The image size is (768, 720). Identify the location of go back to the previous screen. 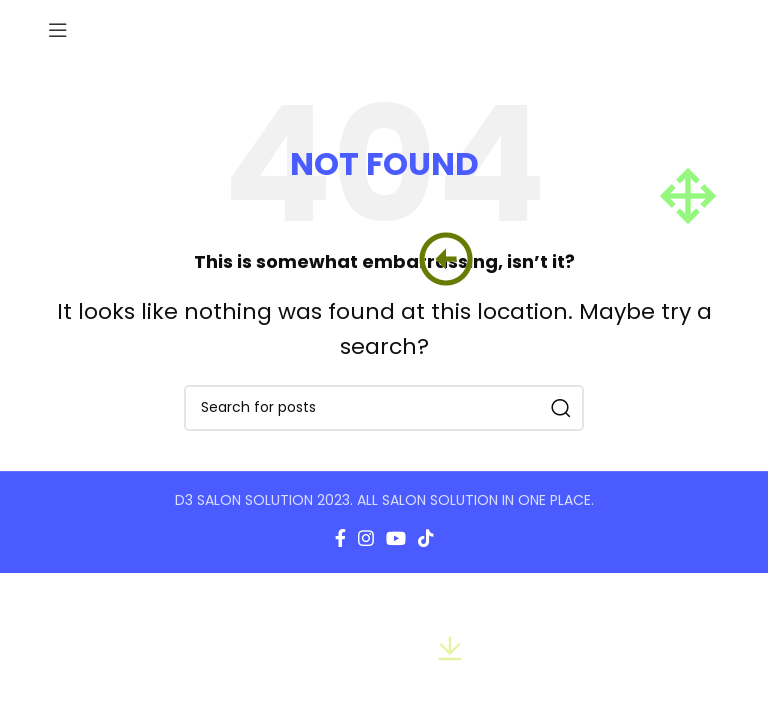
(446, 259).